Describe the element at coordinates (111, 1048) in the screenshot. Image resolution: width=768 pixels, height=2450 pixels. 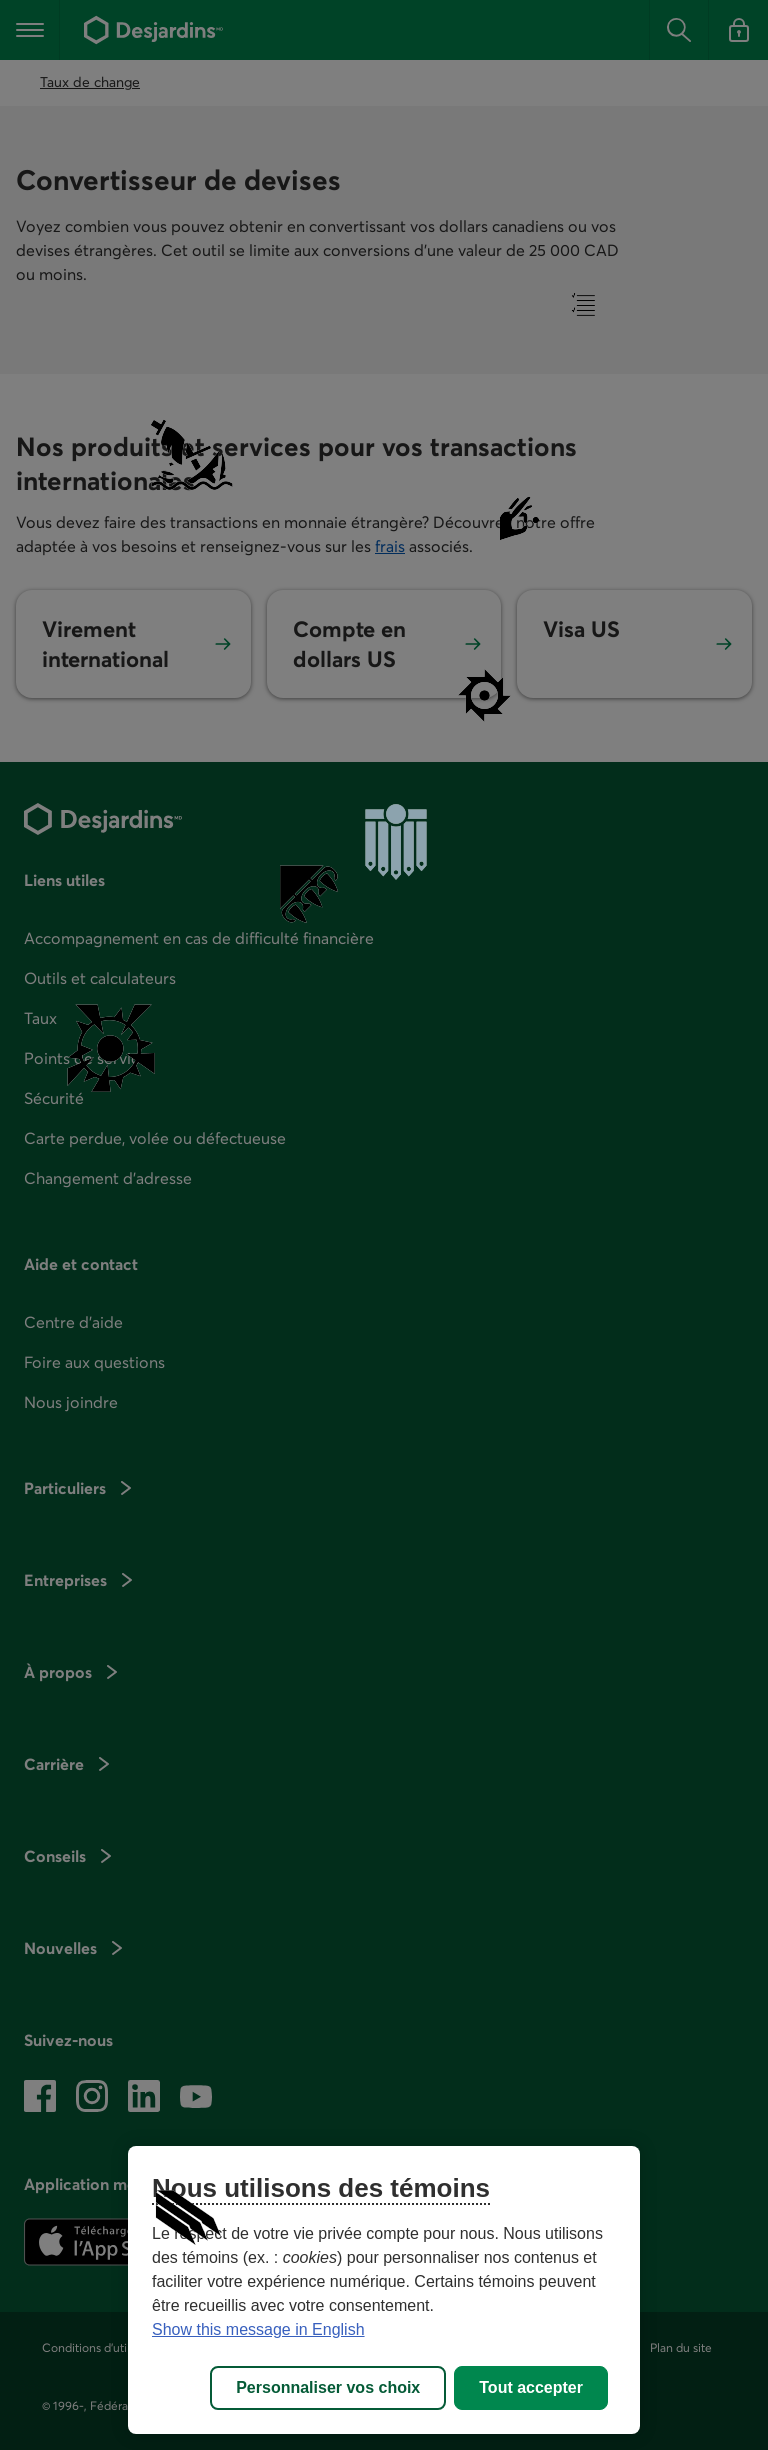
I see `indicates a critical hit or power attack in gameplay` at that location.